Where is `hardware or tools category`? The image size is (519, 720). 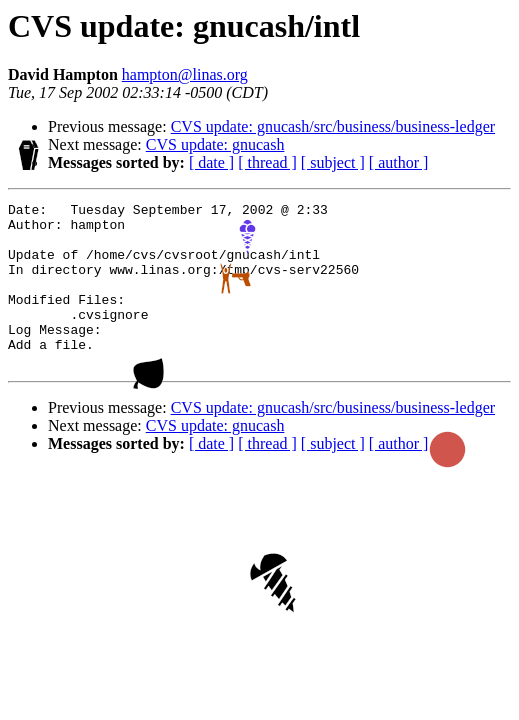
hardware or tools category is located at coordinates (273, 583).